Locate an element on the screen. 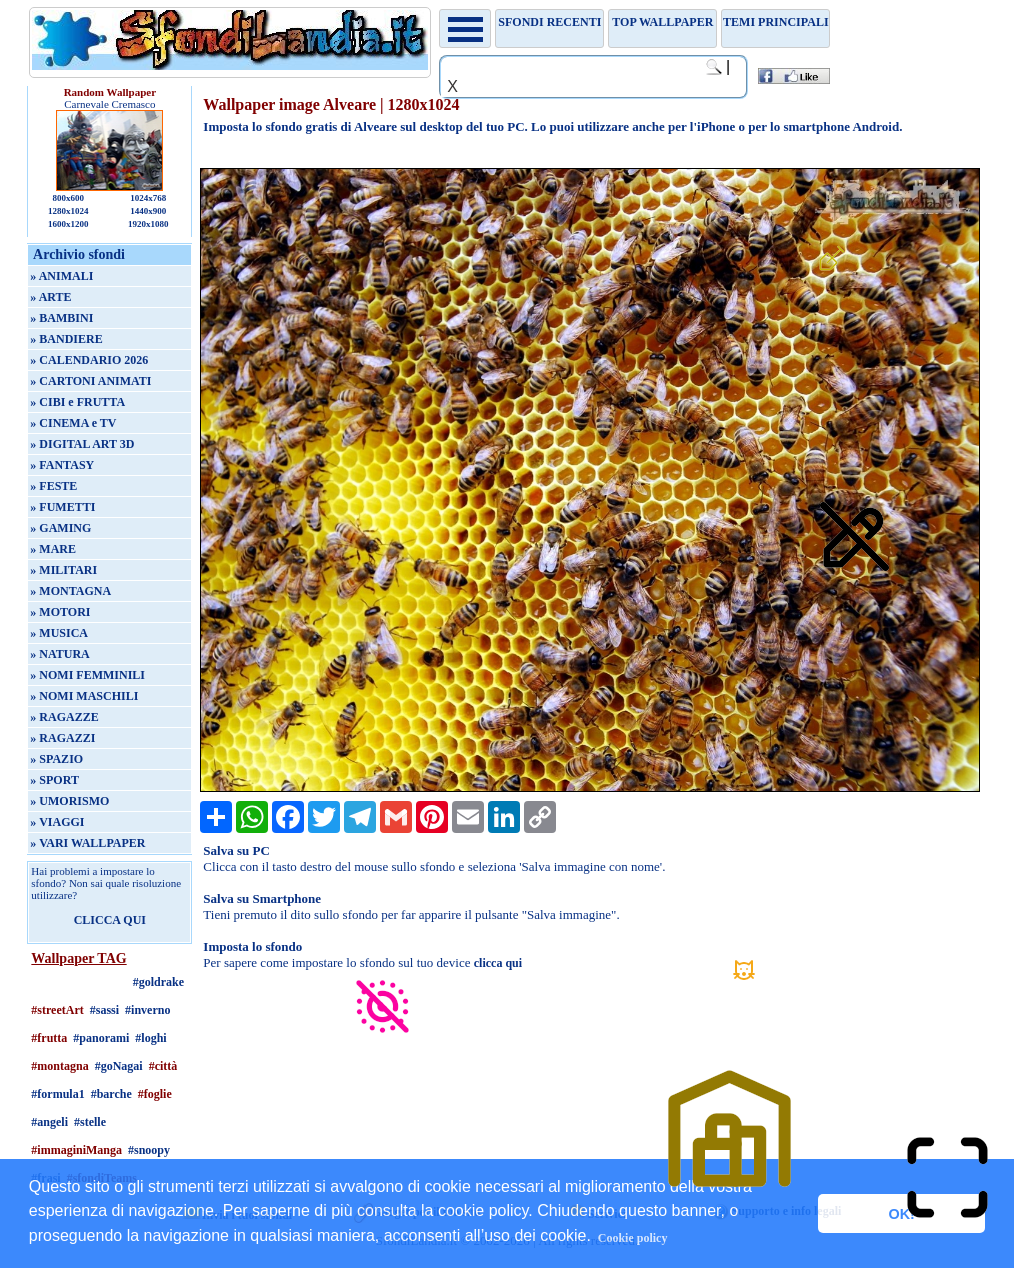 The width and height of the screenshot is (1014, 1268). disable live photo capture is located at coordinates (382, 1006).